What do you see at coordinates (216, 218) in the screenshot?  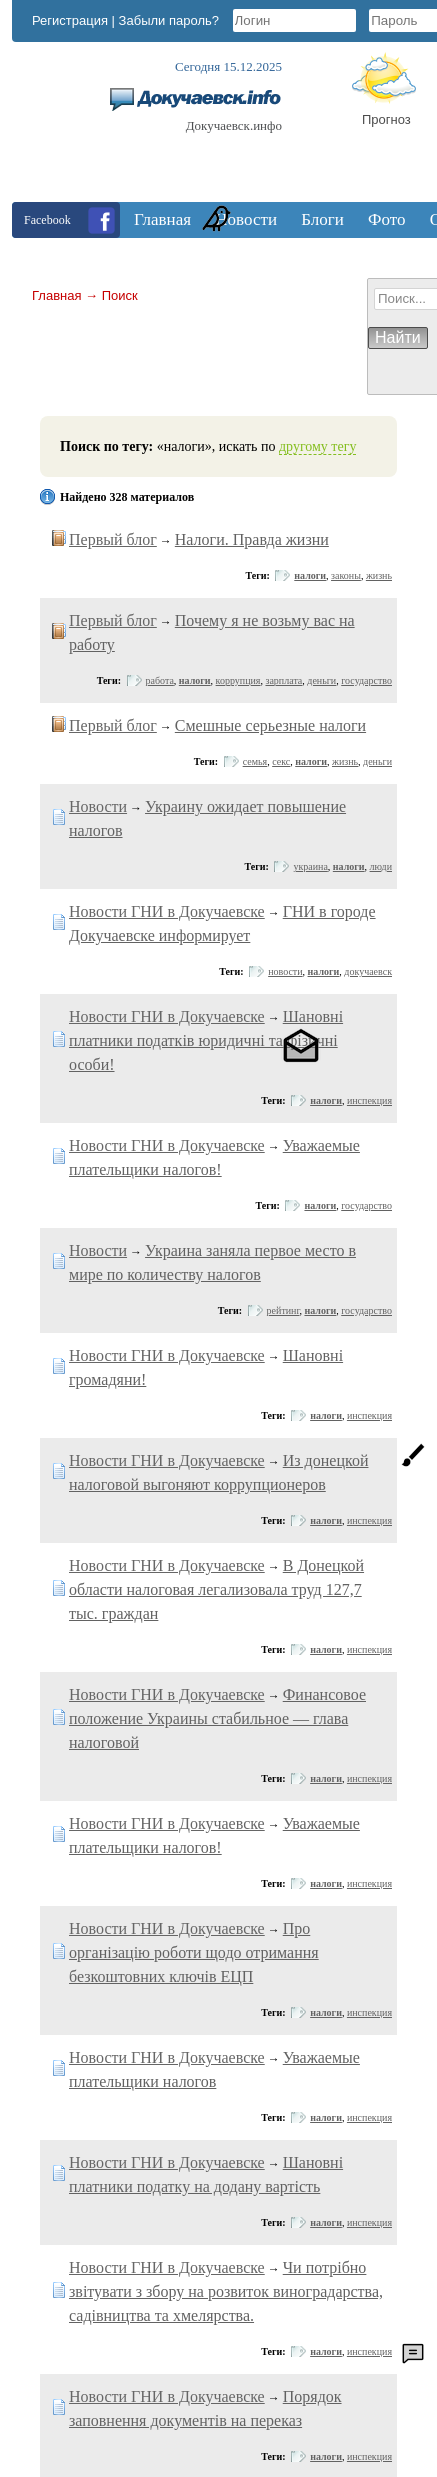 I see `access twitter or social media features` at bounding box center [216, 218].